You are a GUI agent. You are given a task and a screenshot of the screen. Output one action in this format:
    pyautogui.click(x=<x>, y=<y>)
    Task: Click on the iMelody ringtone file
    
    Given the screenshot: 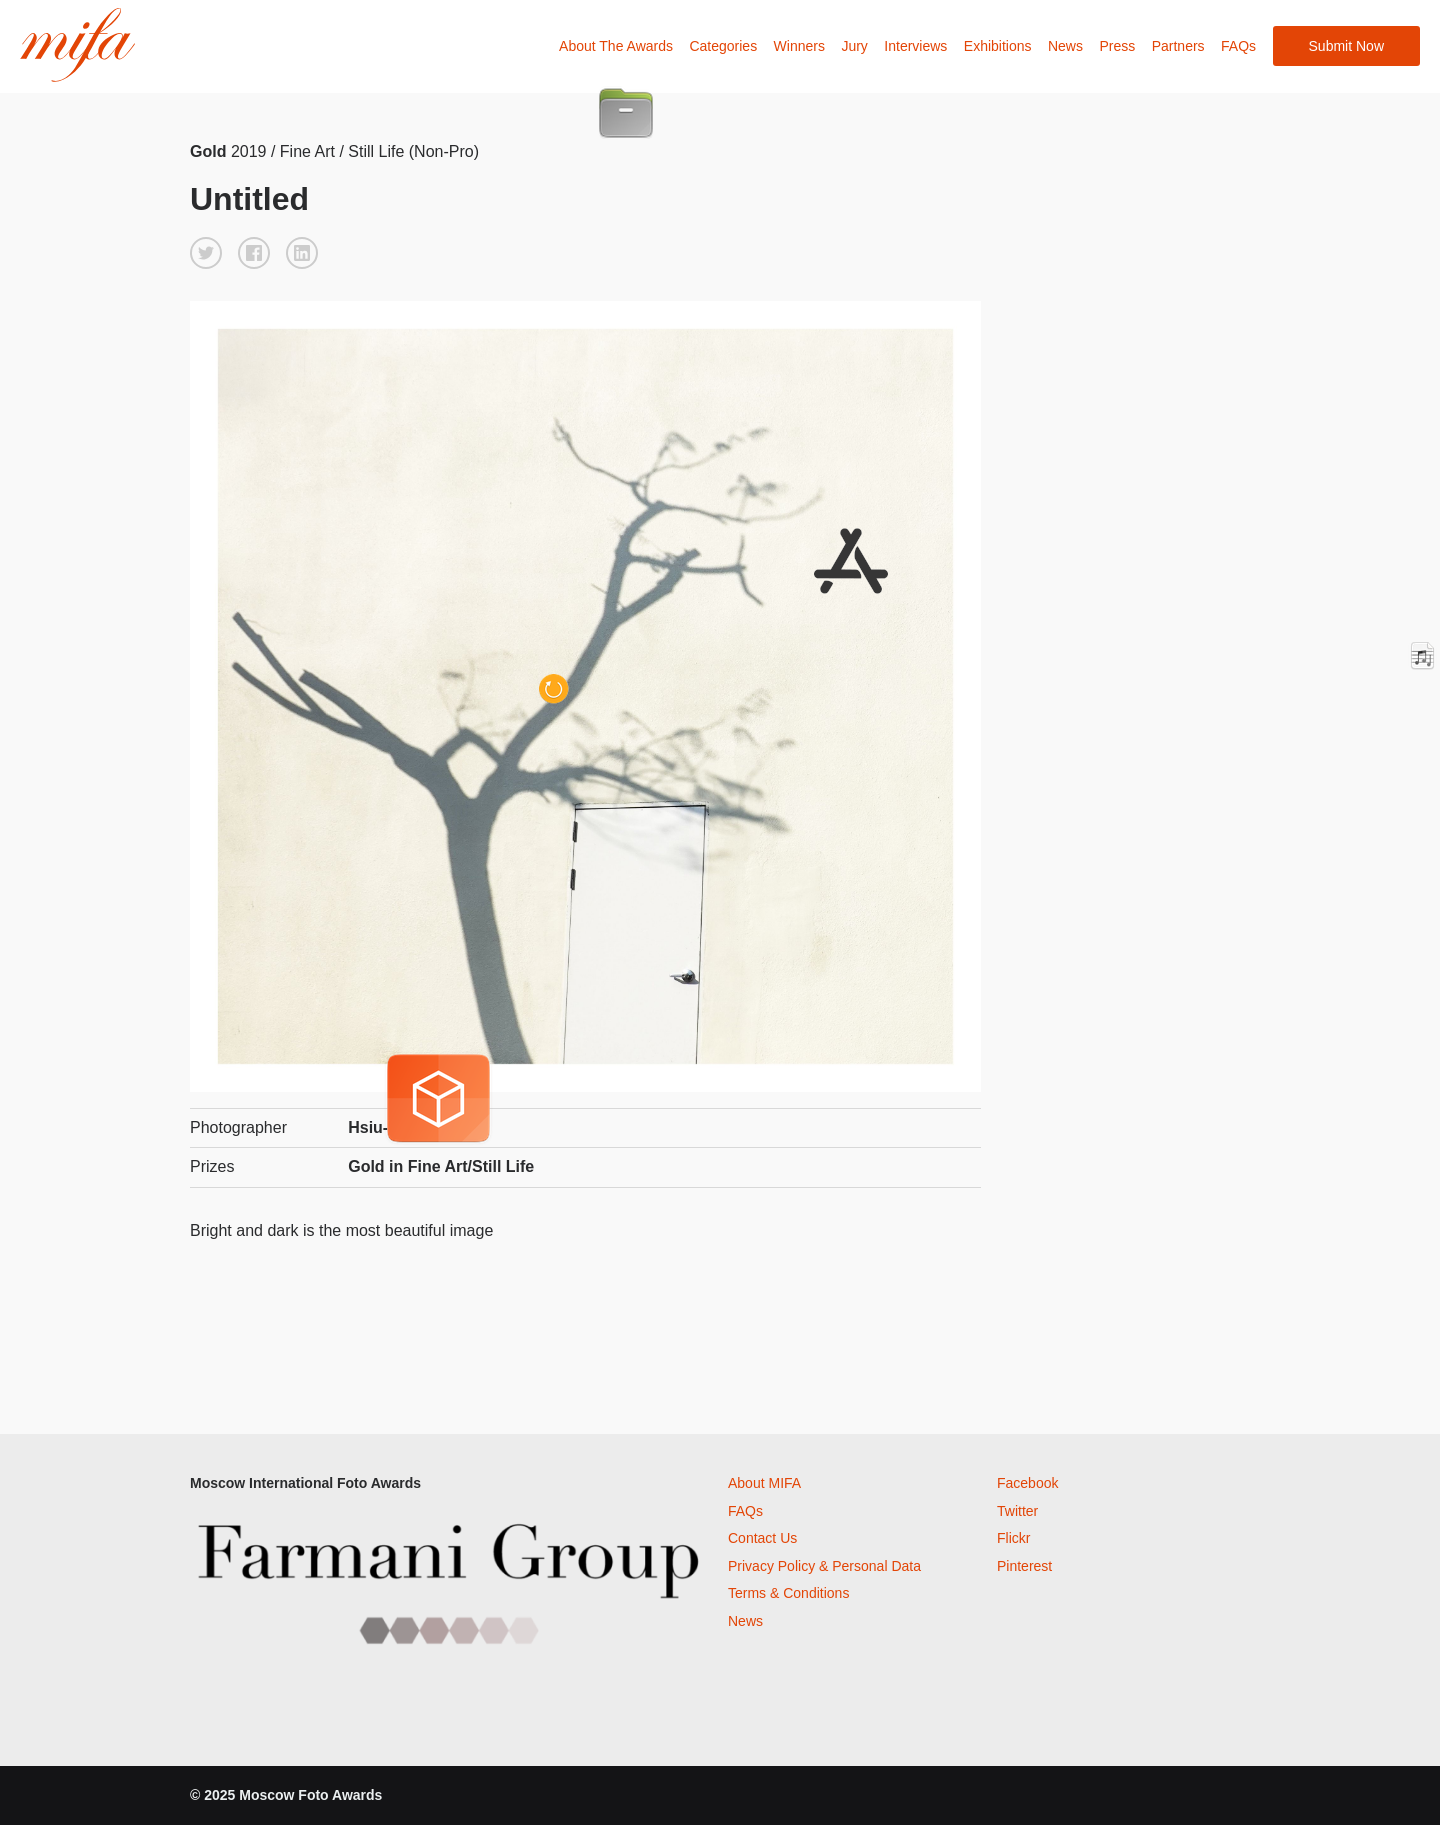 What is the action you would take?
    pyautogui.click(x=1422, y=655)
    